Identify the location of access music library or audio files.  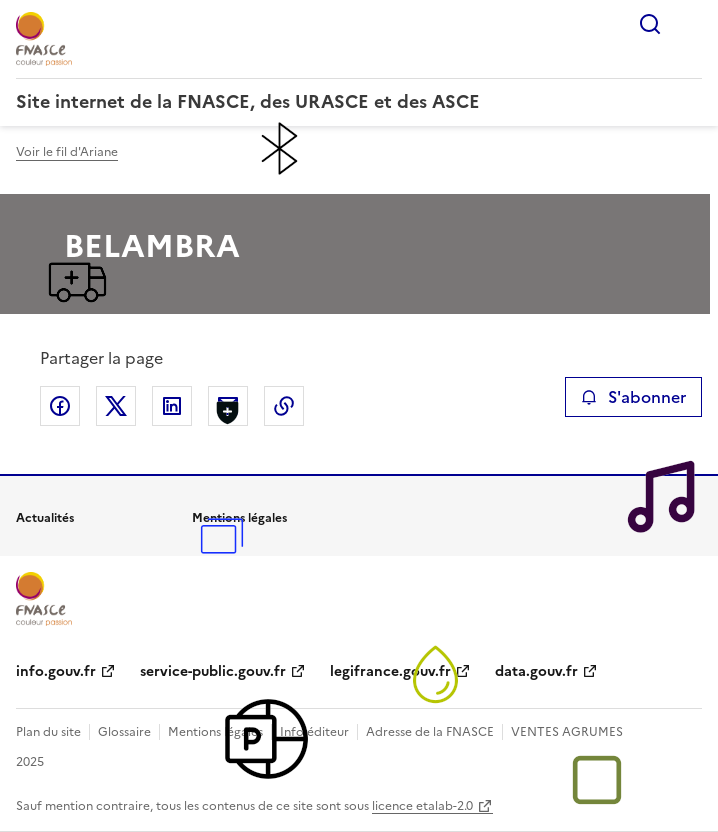
(665, 498).